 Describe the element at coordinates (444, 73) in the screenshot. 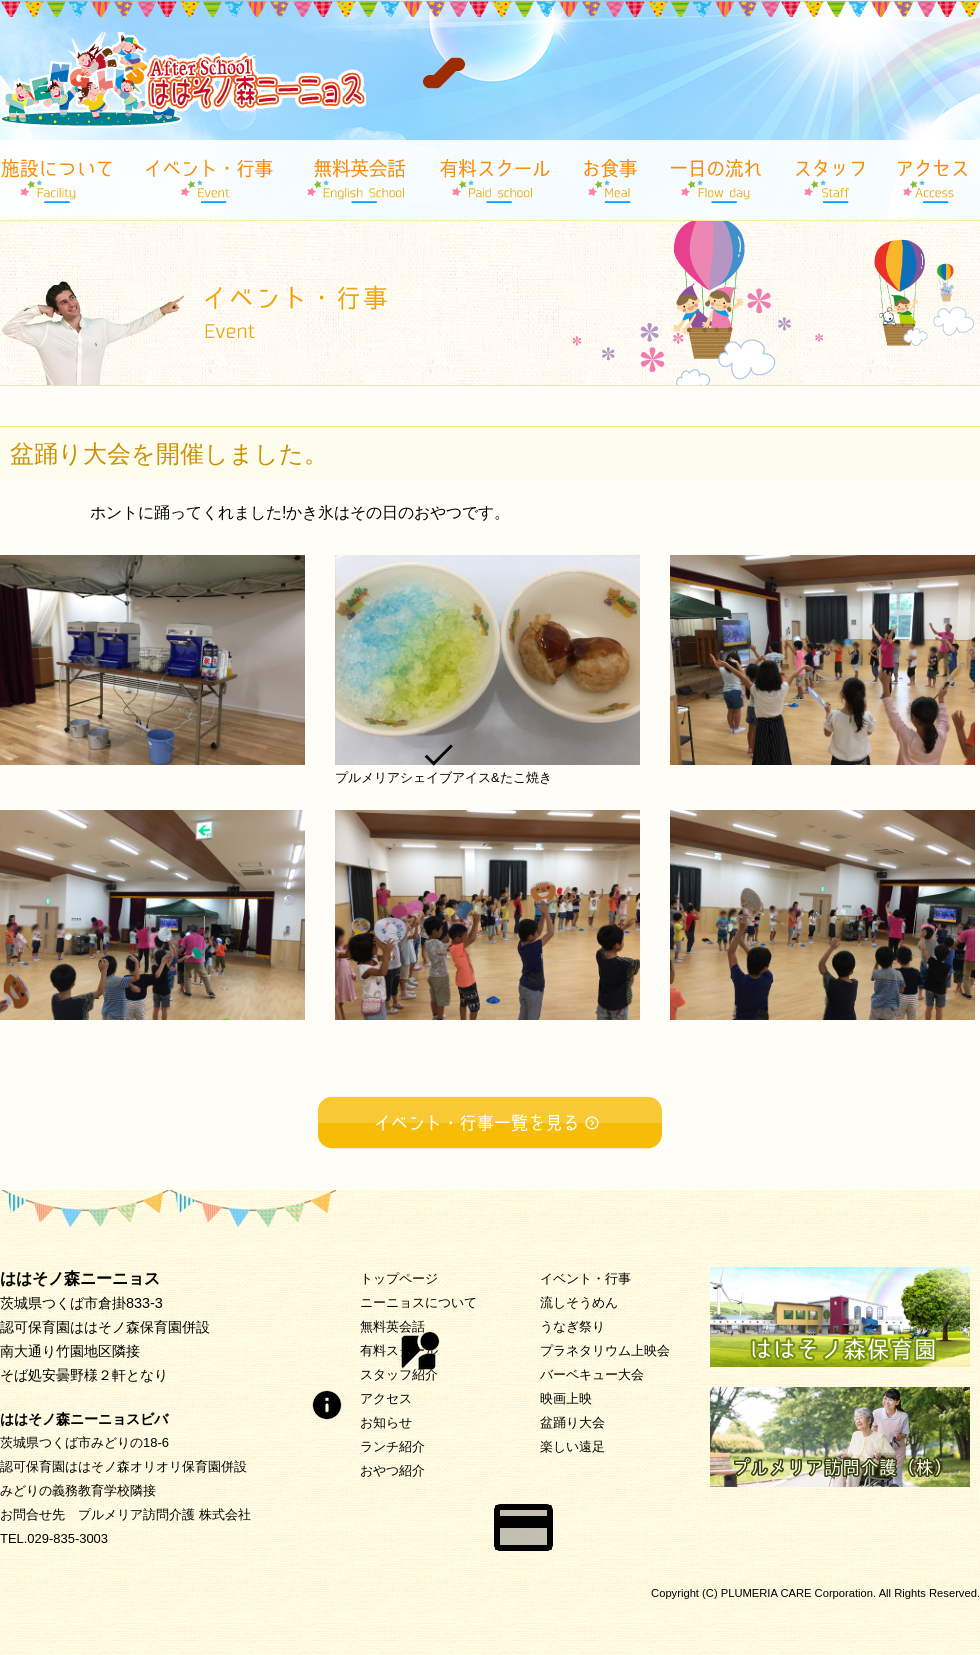

I see `indicates escalator access nearby` at that location.